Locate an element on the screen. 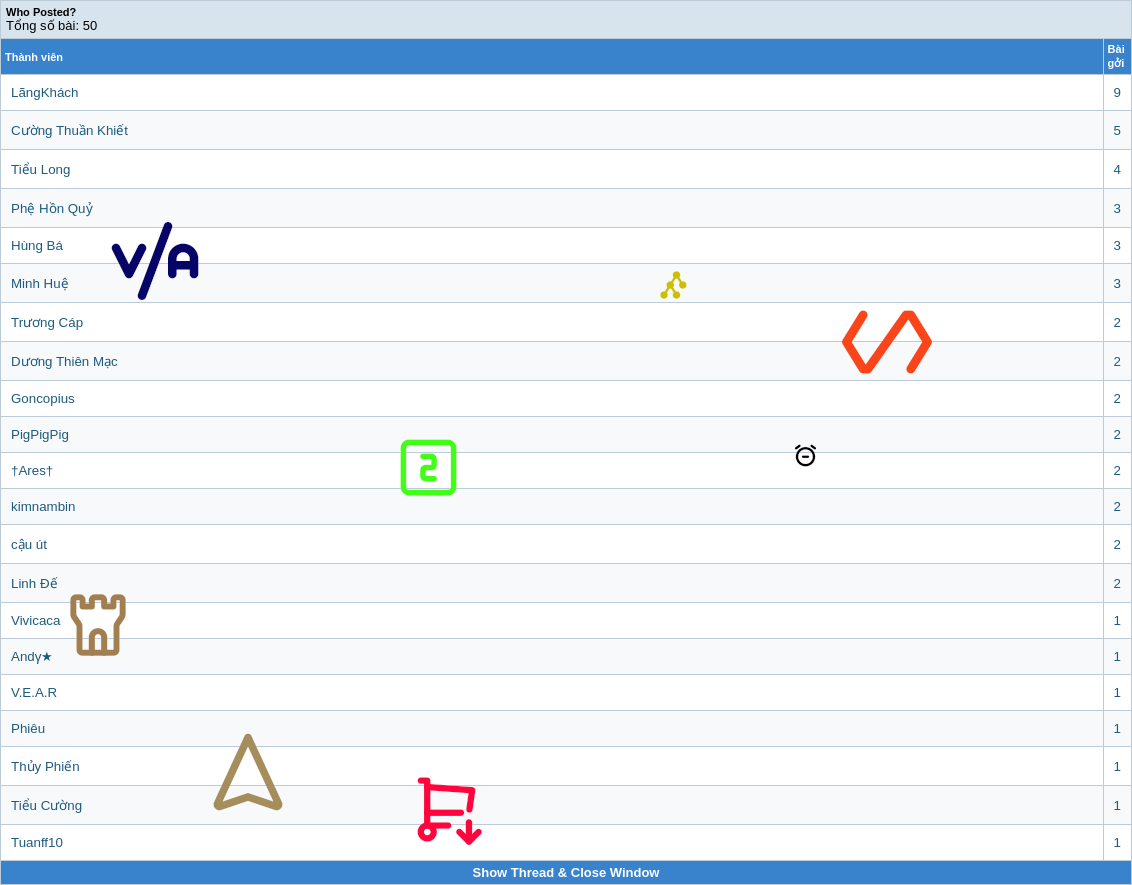 The width and height of the screenshot is (1132, 885). download or export shopping cart contents is located at coordinates (446, 809).